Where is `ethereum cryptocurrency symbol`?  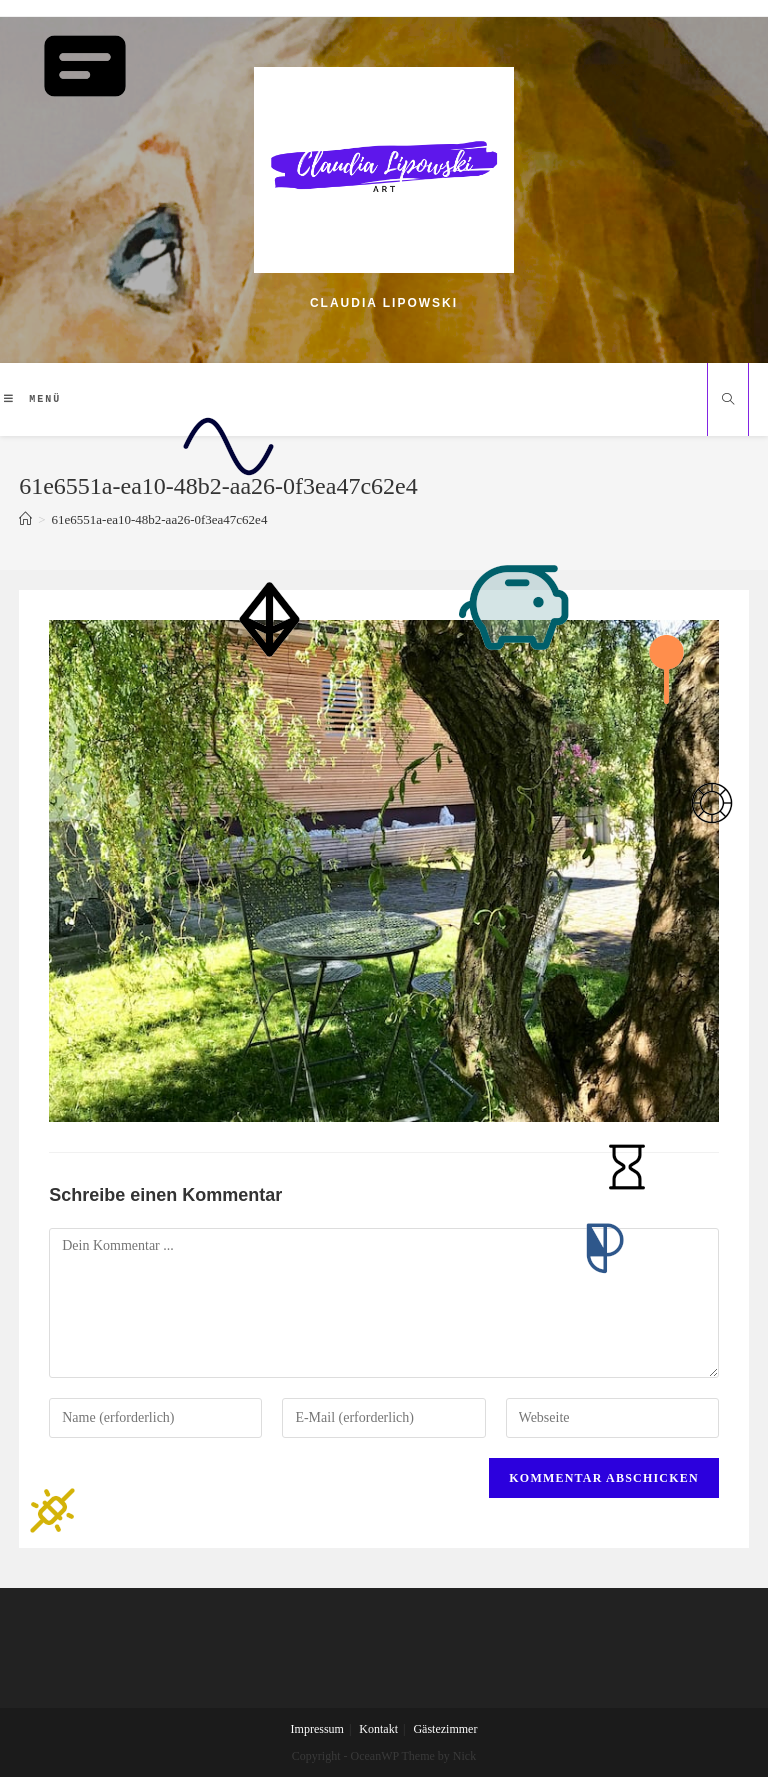 ethereum cryptocurrency symbol is located at coordinates (269, 619).